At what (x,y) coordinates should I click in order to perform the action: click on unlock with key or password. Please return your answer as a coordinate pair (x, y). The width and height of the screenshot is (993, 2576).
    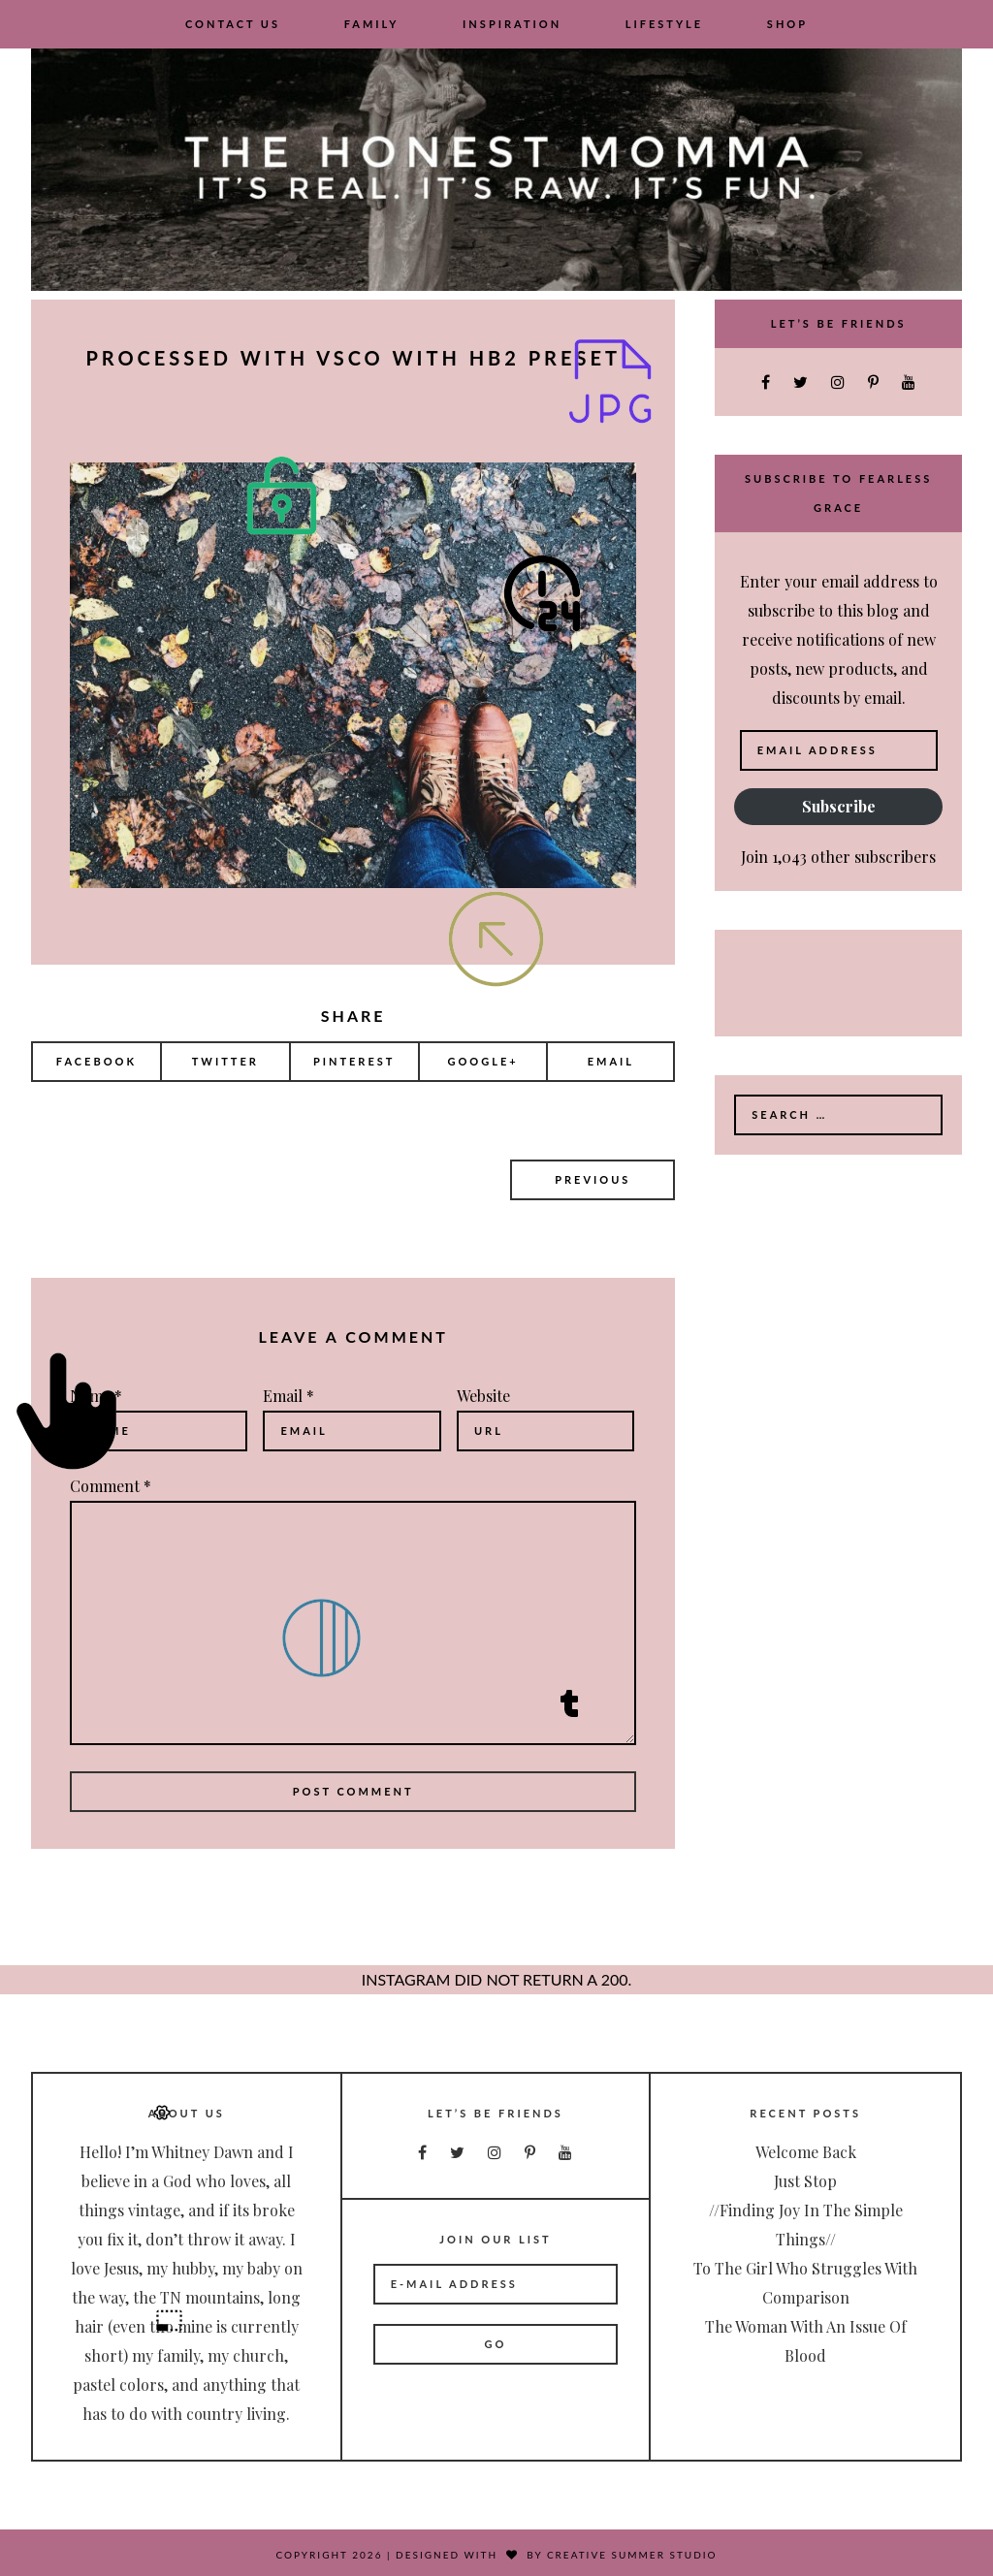
    Looking at the image, I should click on (281, 499).